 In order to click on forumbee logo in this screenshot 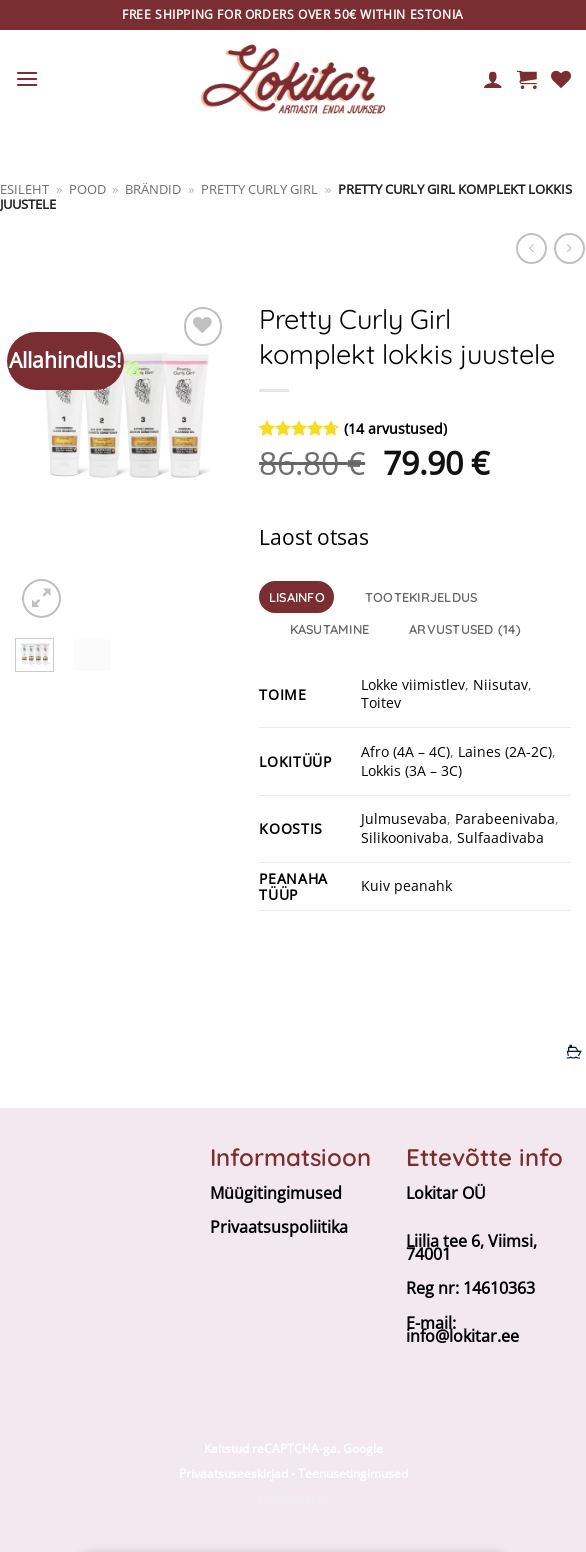, I will do `click(132, 368)`.